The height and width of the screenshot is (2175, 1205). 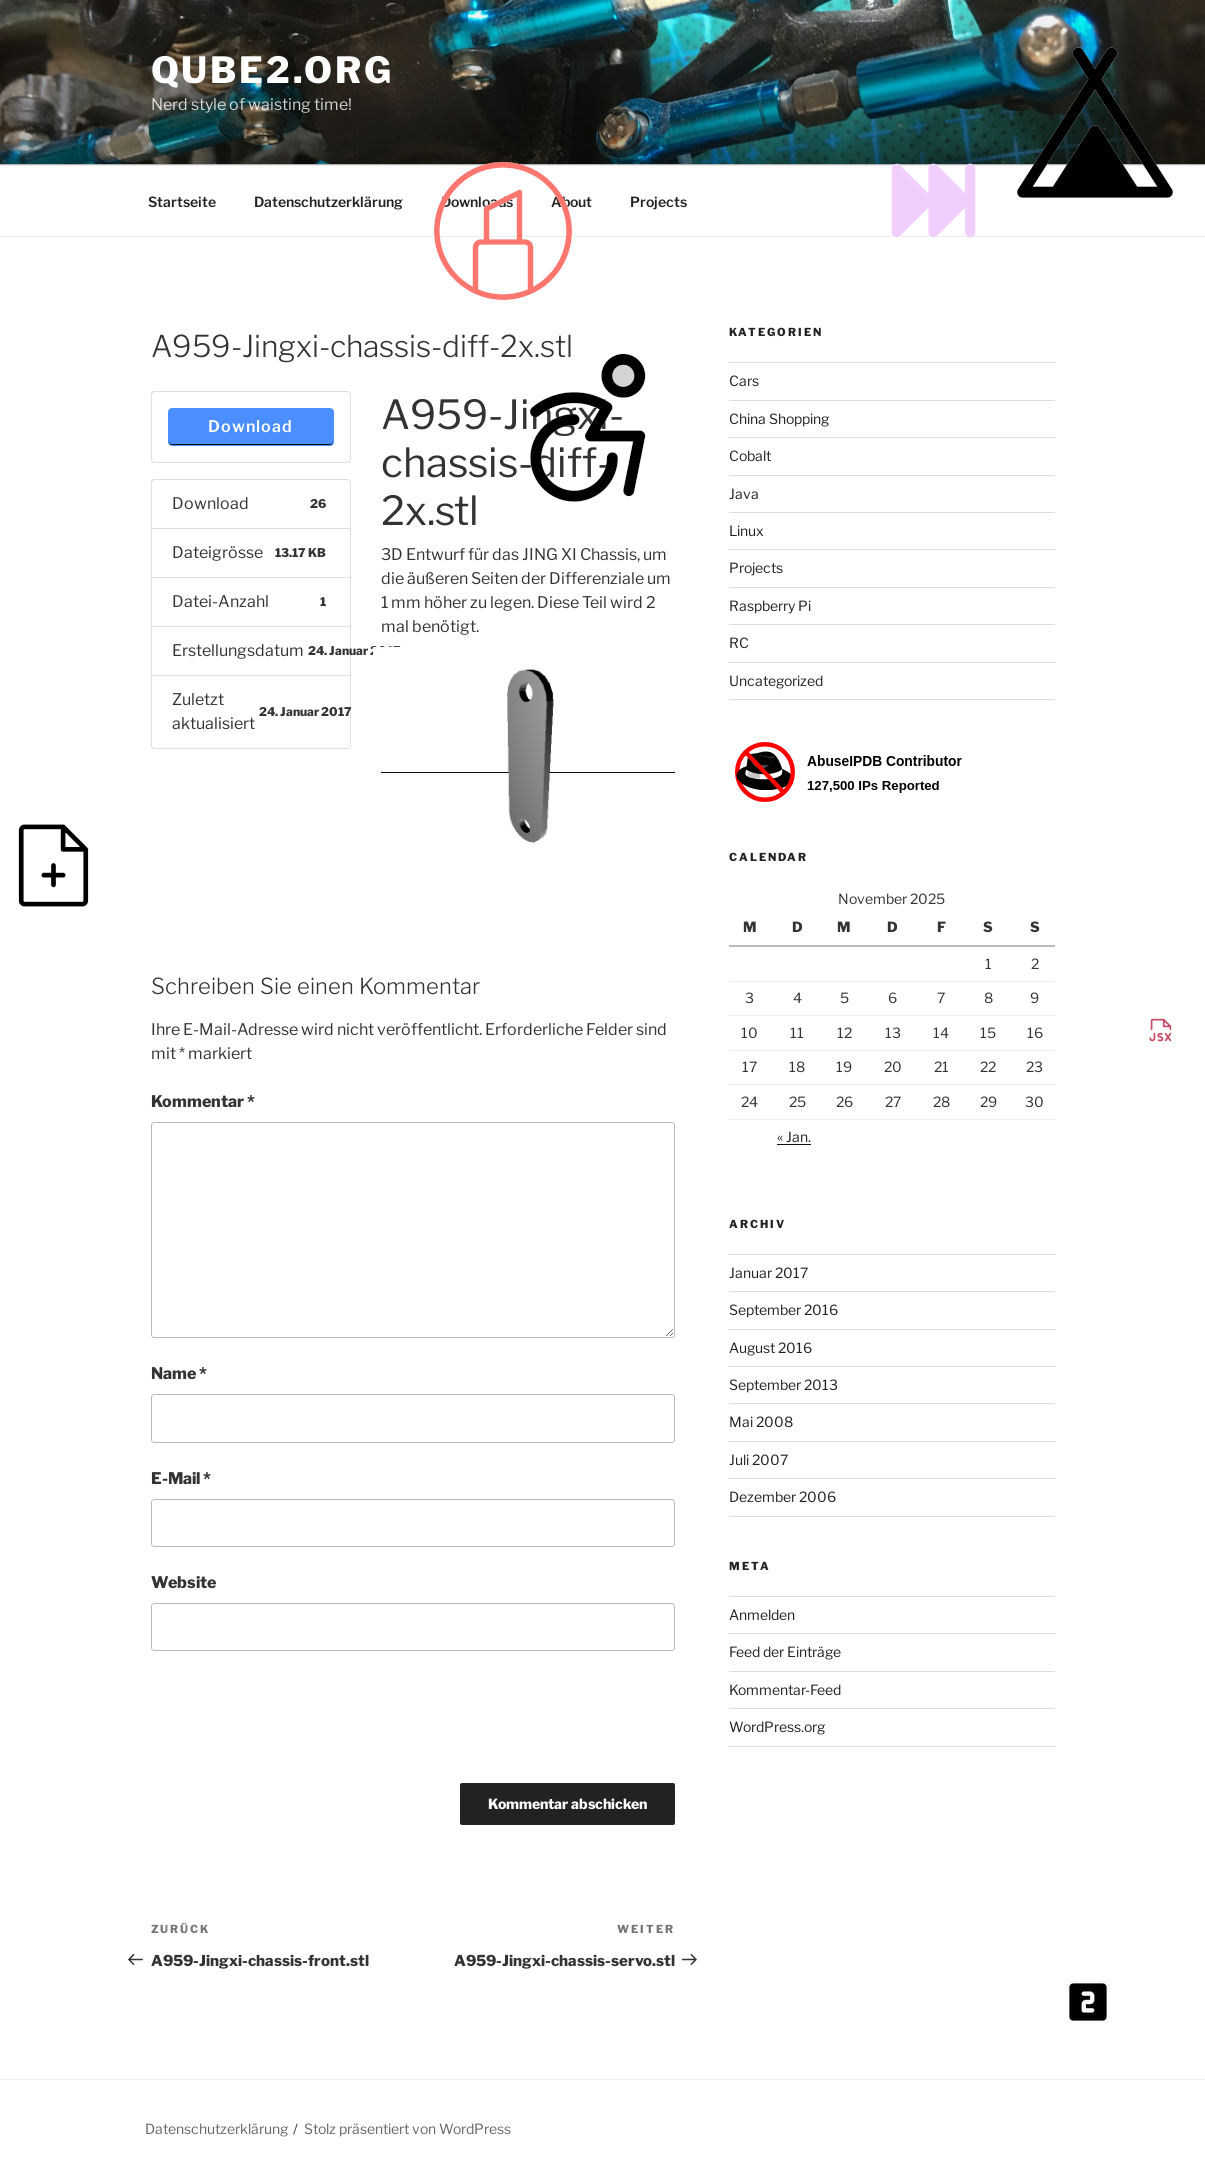 I want to click on a JSX file type indicator, so click(x=1161, y=1031).